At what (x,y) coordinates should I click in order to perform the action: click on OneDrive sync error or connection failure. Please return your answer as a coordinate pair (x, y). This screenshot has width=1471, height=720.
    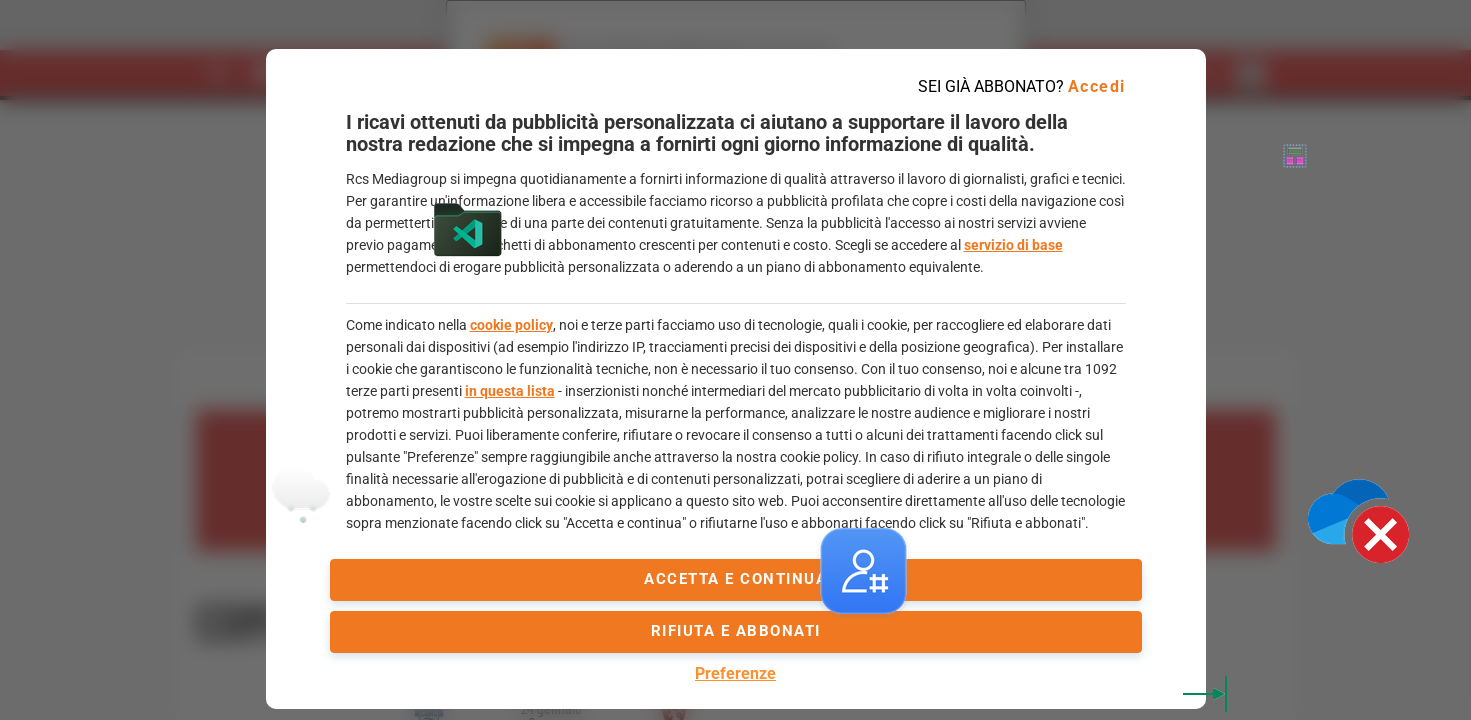
    Looking at the image, I should click on (1358, 512).